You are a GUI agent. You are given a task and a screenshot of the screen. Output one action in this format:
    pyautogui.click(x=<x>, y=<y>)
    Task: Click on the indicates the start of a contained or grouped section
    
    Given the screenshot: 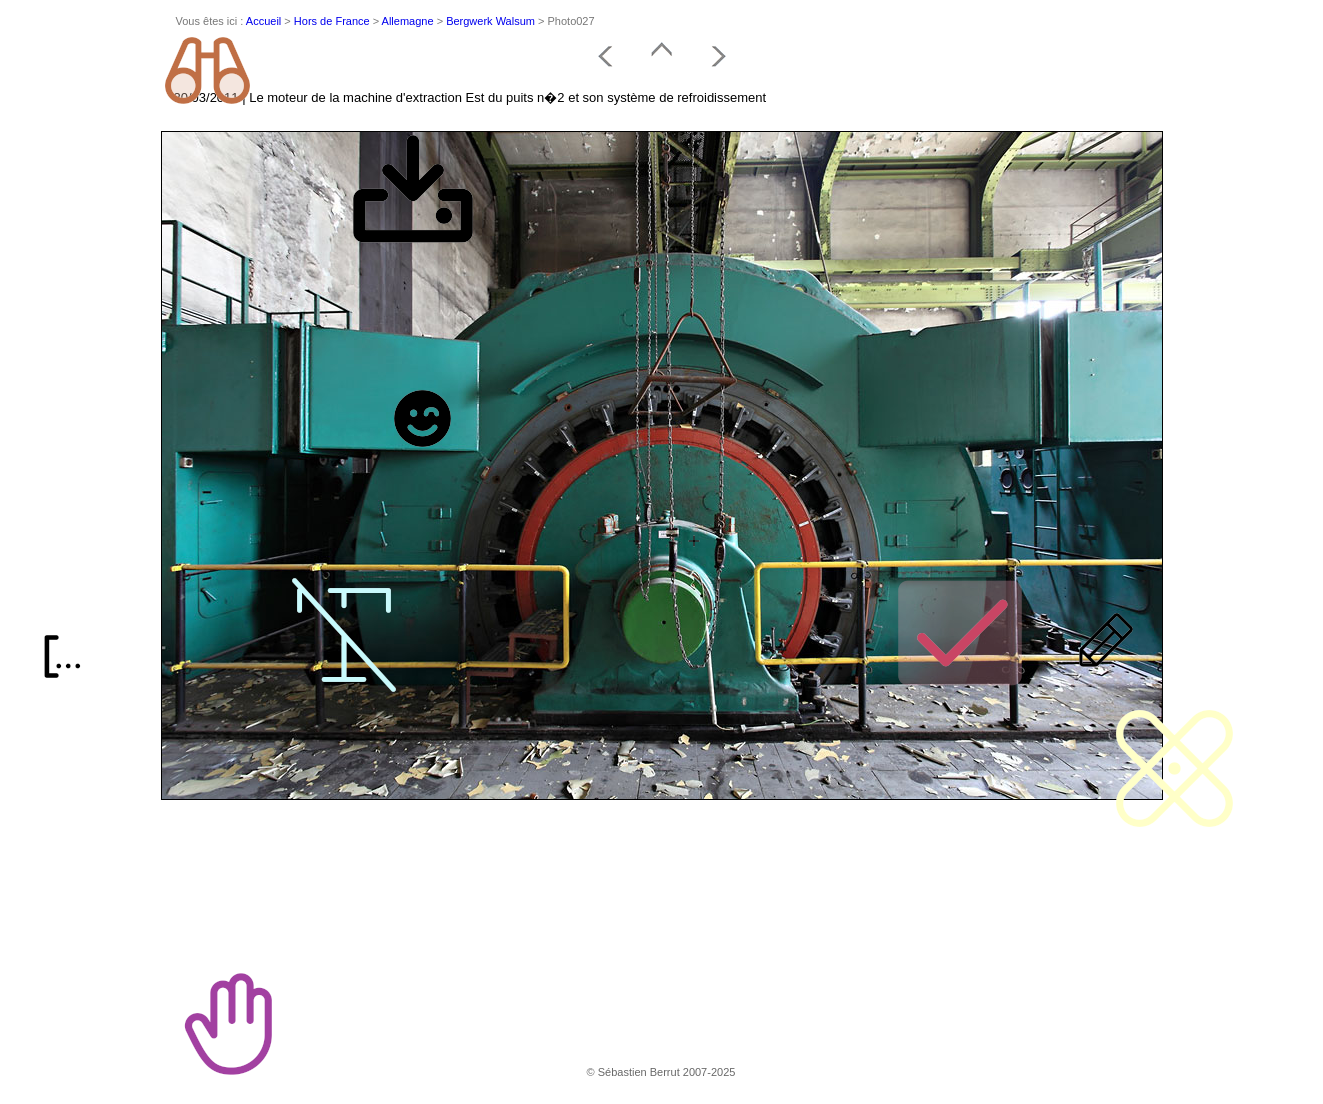 What is the action you would take?
    pyautogui.click(x=63, y=656)
    